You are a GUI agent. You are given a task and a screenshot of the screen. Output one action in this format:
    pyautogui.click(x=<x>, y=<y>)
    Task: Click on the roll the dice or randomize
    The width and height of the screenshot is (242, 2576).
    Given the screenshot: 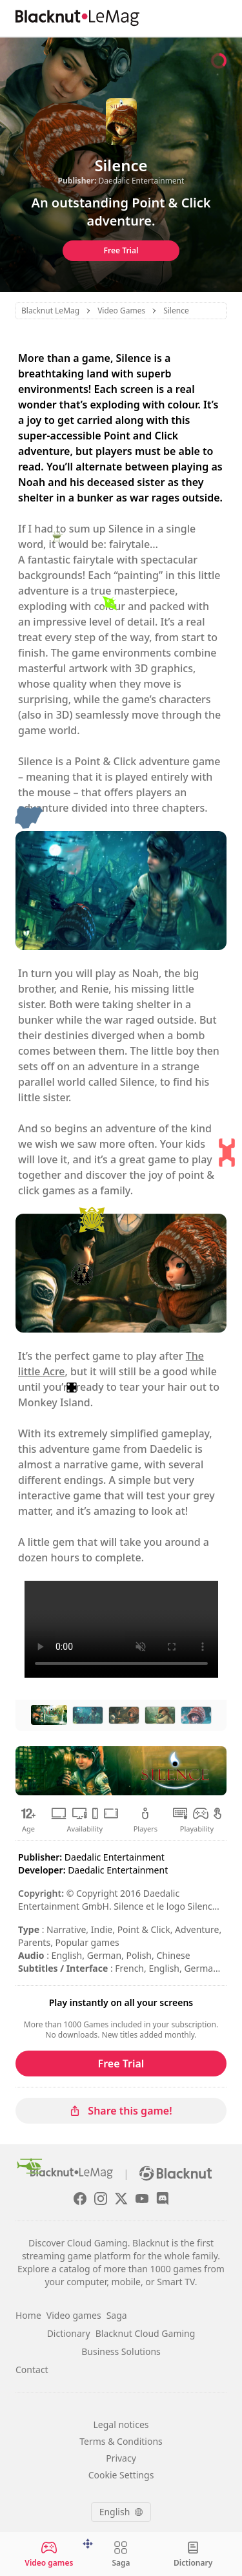 What is the action you would take?
    pyautogui.click(x=72, y=1388)
    